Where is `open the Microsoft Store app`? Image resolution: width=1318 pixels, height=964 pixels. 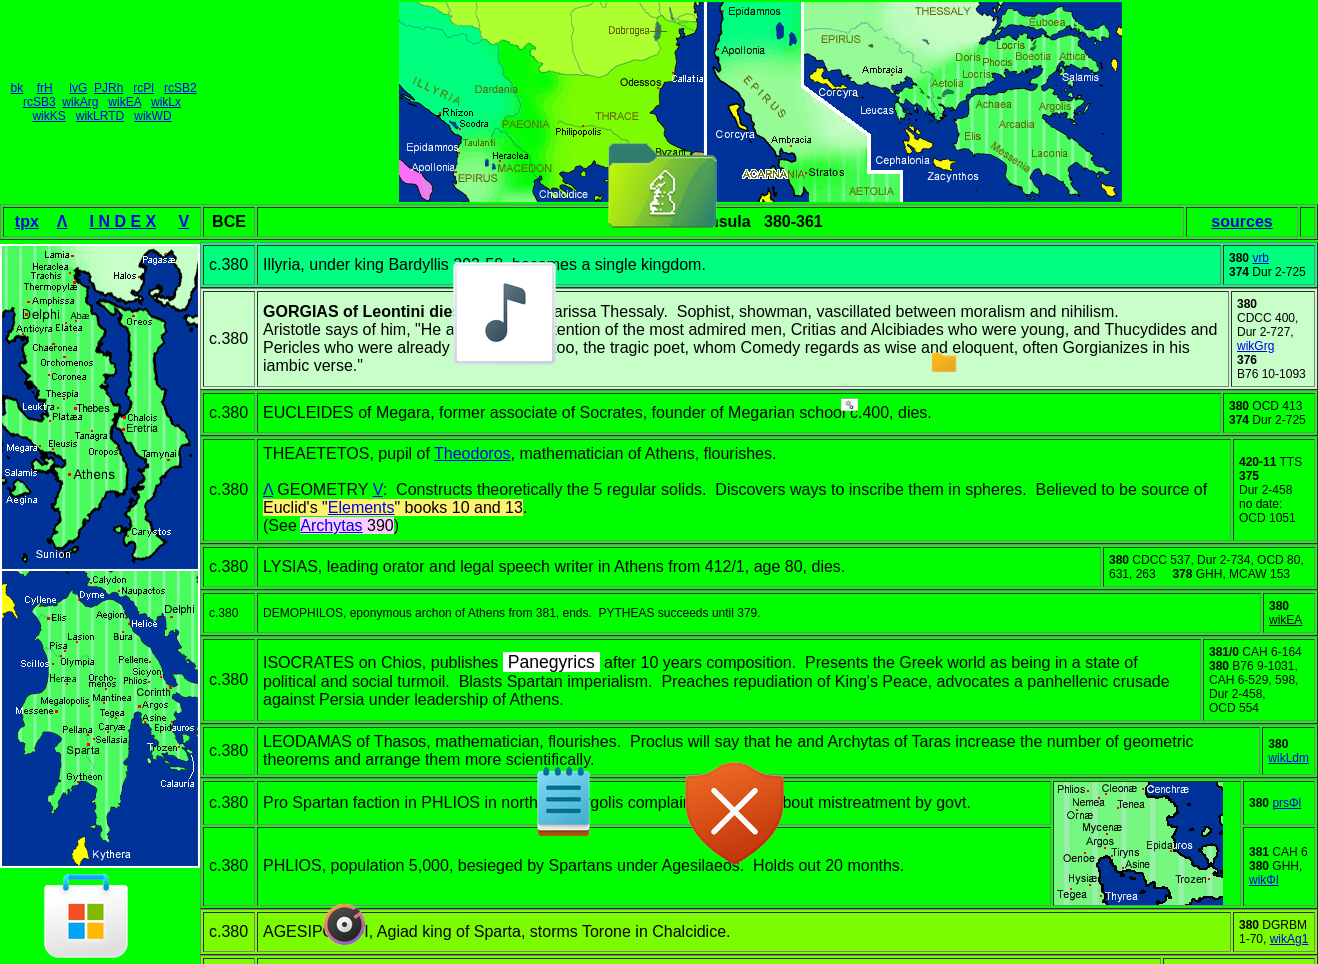
open the Microsoft Store app is located at coordinates (86, 916).